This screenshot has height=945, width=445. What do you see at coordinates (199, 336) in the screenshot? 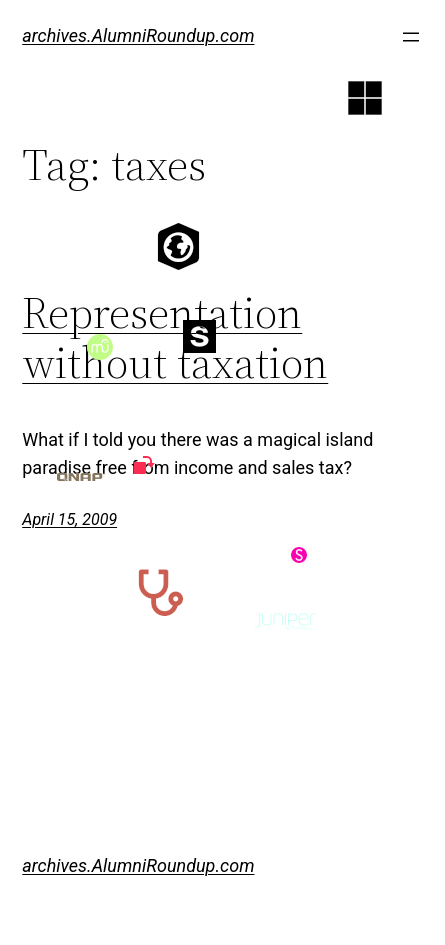
I see `open the sahibinden app` at bounding box center [199, 336].